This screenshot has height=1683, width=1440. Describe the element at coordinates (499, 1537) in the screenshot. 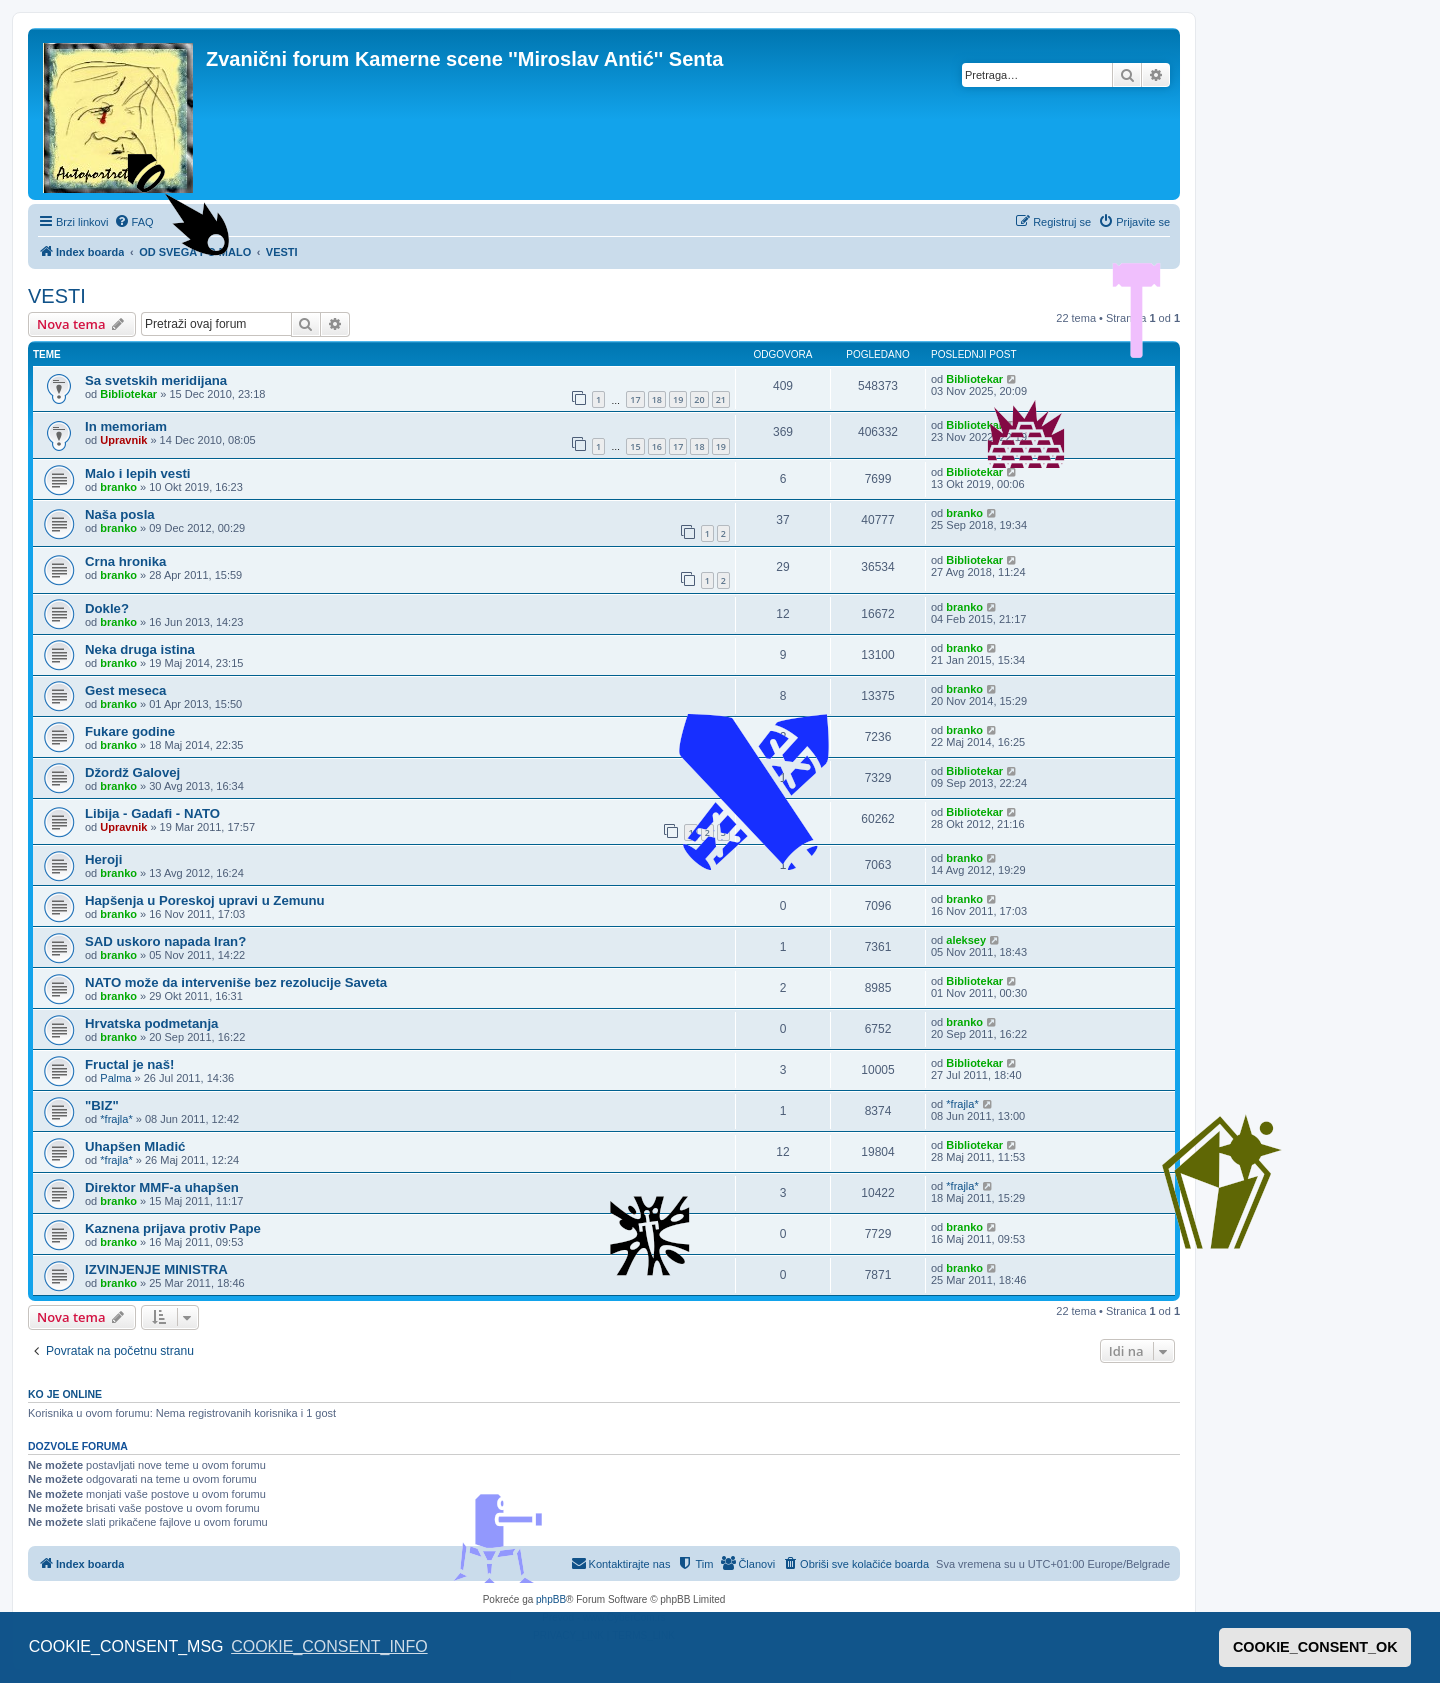

I see `deploy a walking turret unit` at that location.